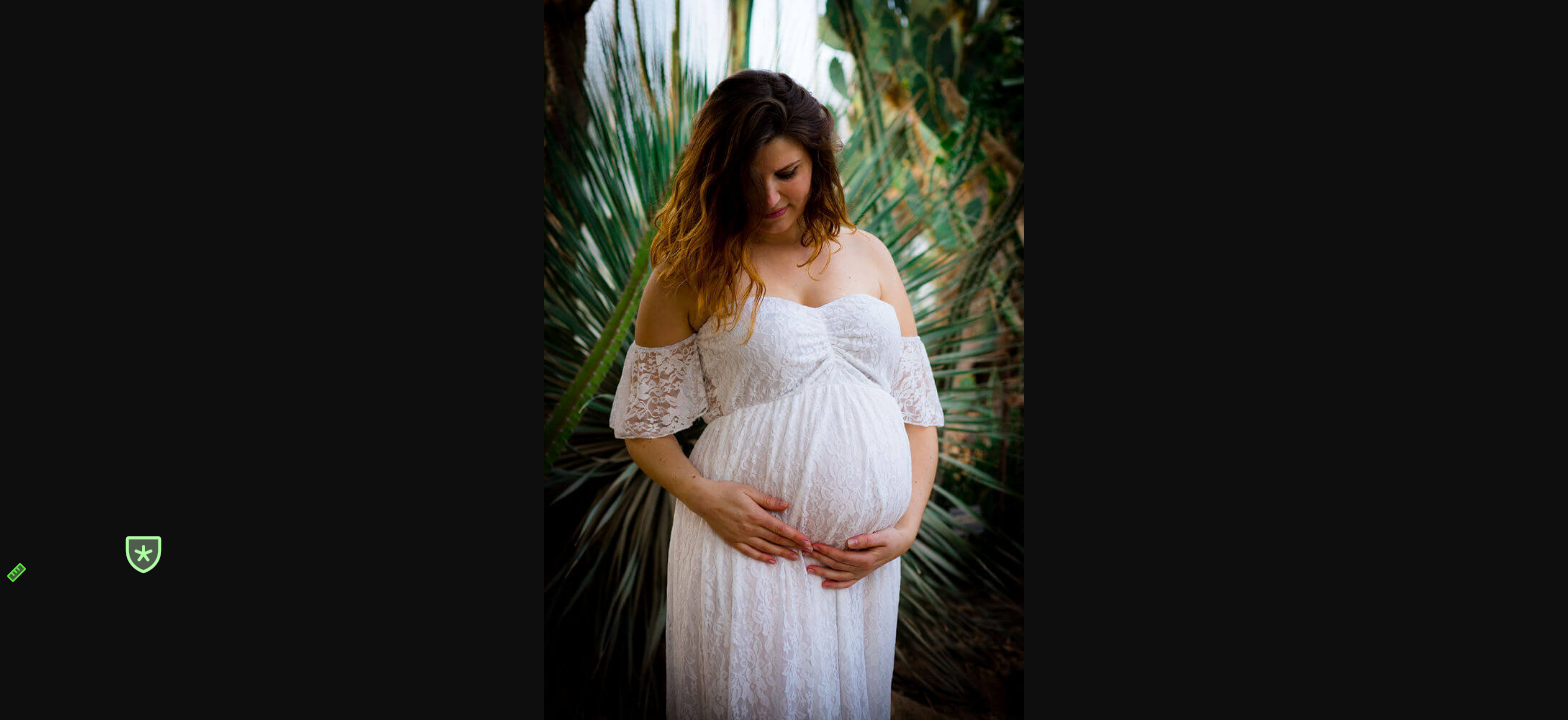 Image resolution: width=1568 pixels, height=720 pixels. I want to click on access measurement tools, so click(16, 572).